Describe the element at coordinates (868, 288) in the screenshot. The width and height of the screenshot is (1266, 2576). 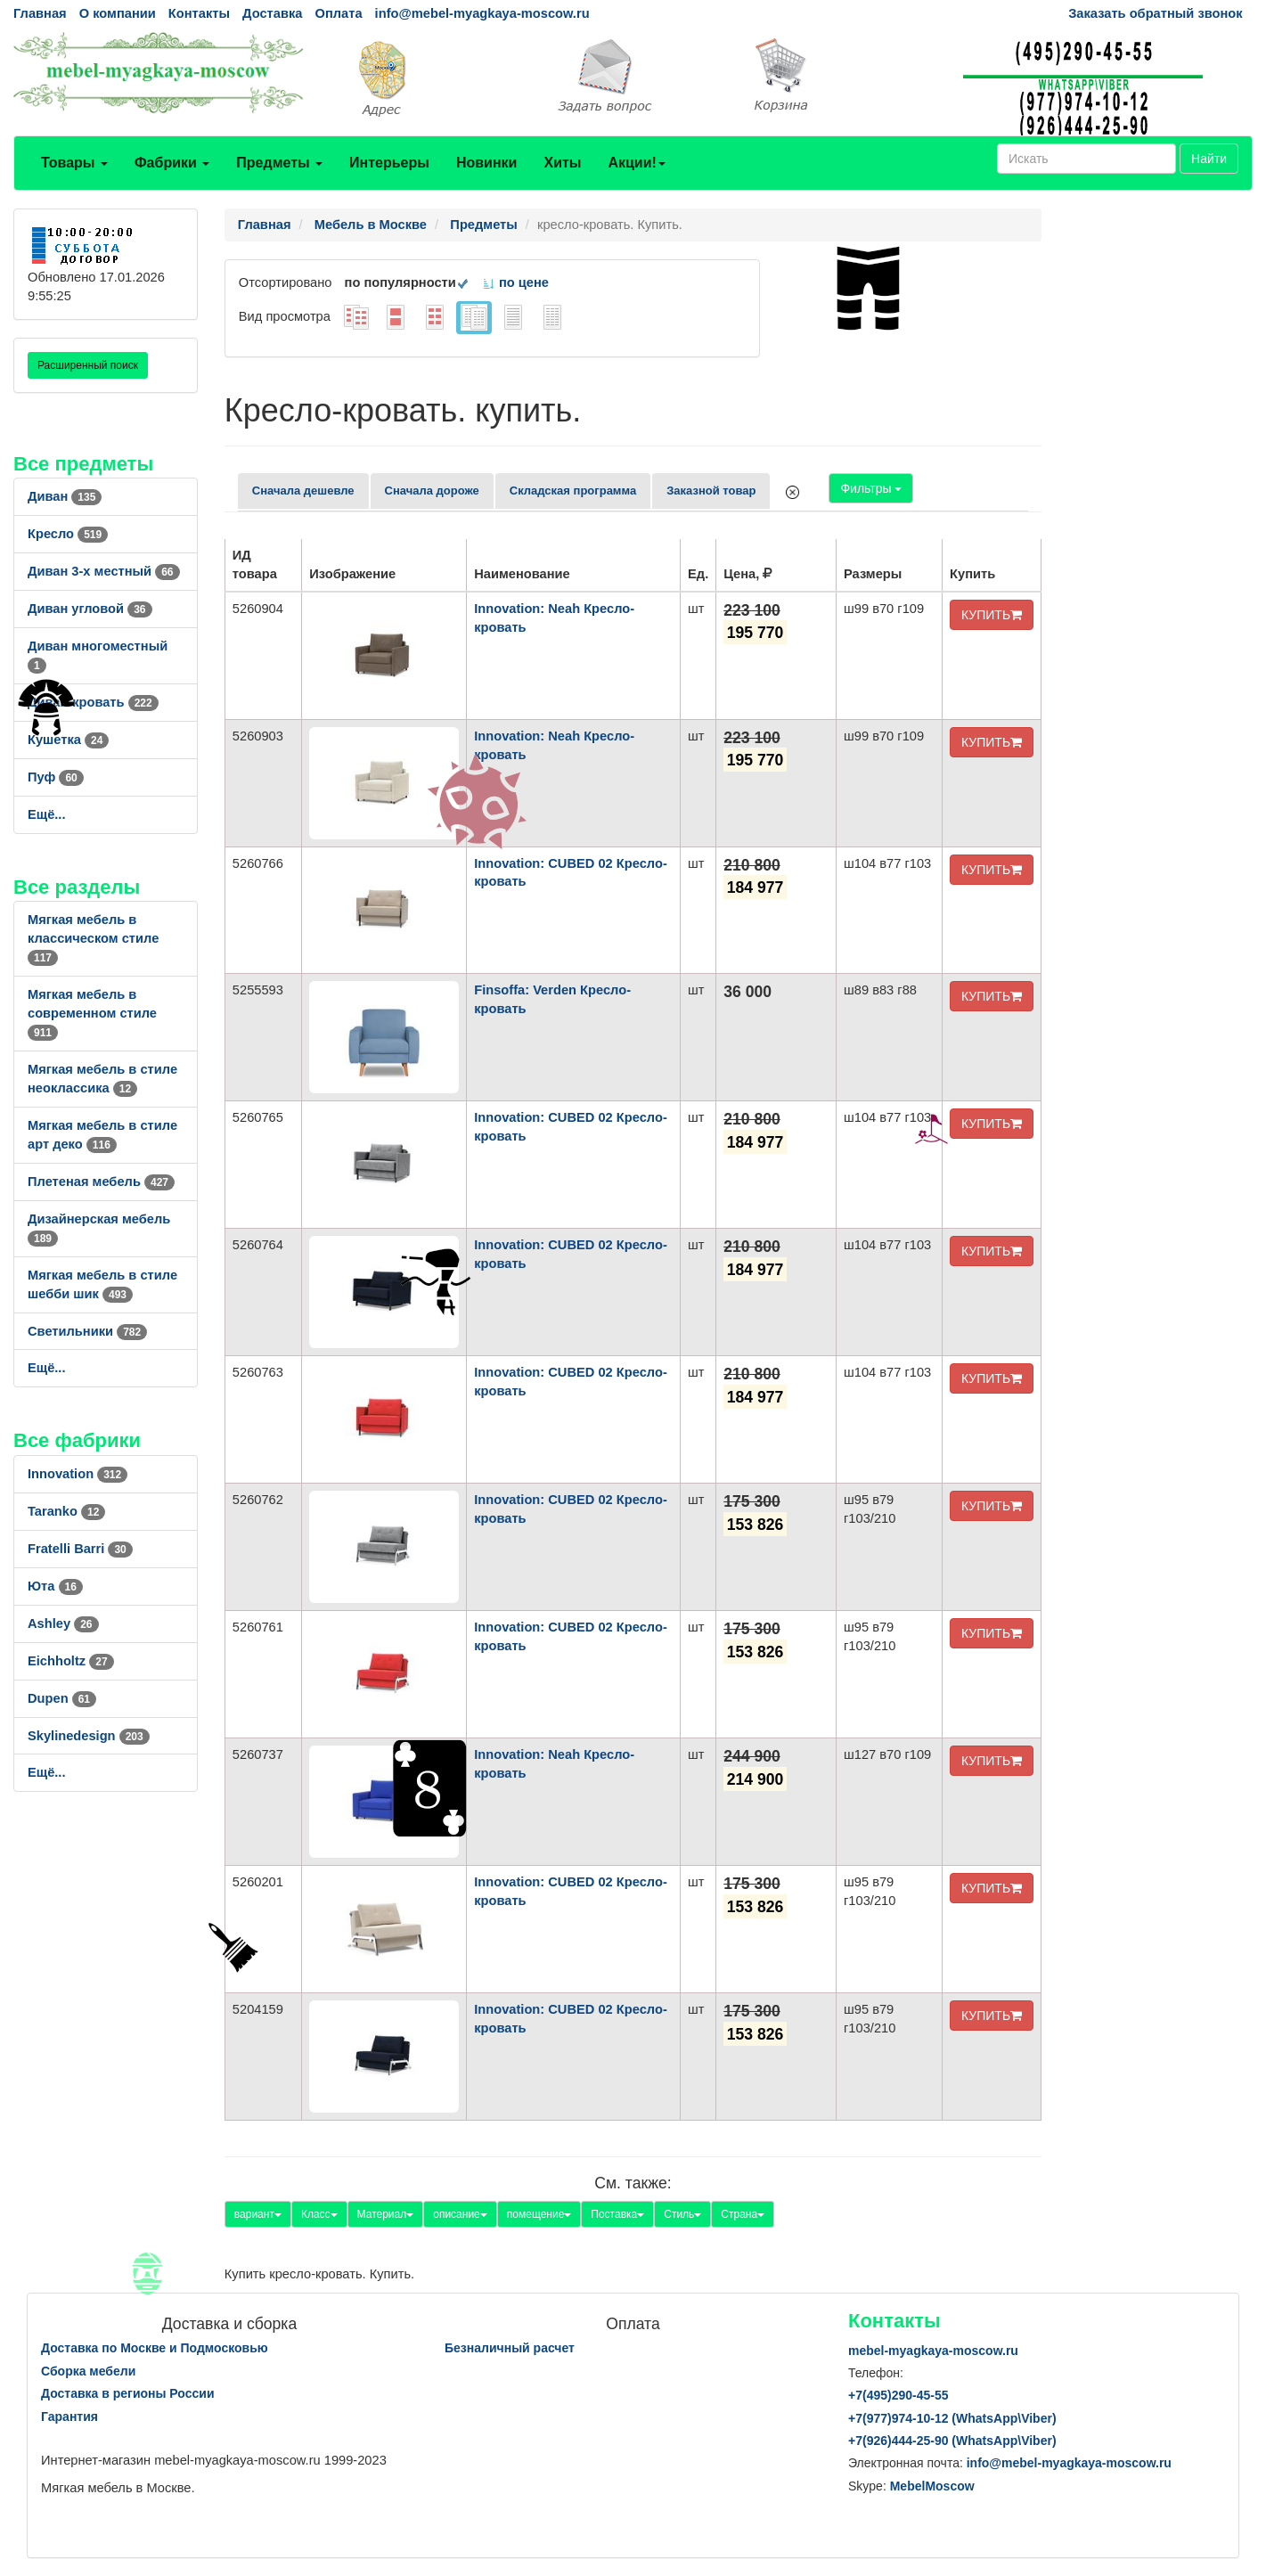
I see `equip armored leg gear` at that location.